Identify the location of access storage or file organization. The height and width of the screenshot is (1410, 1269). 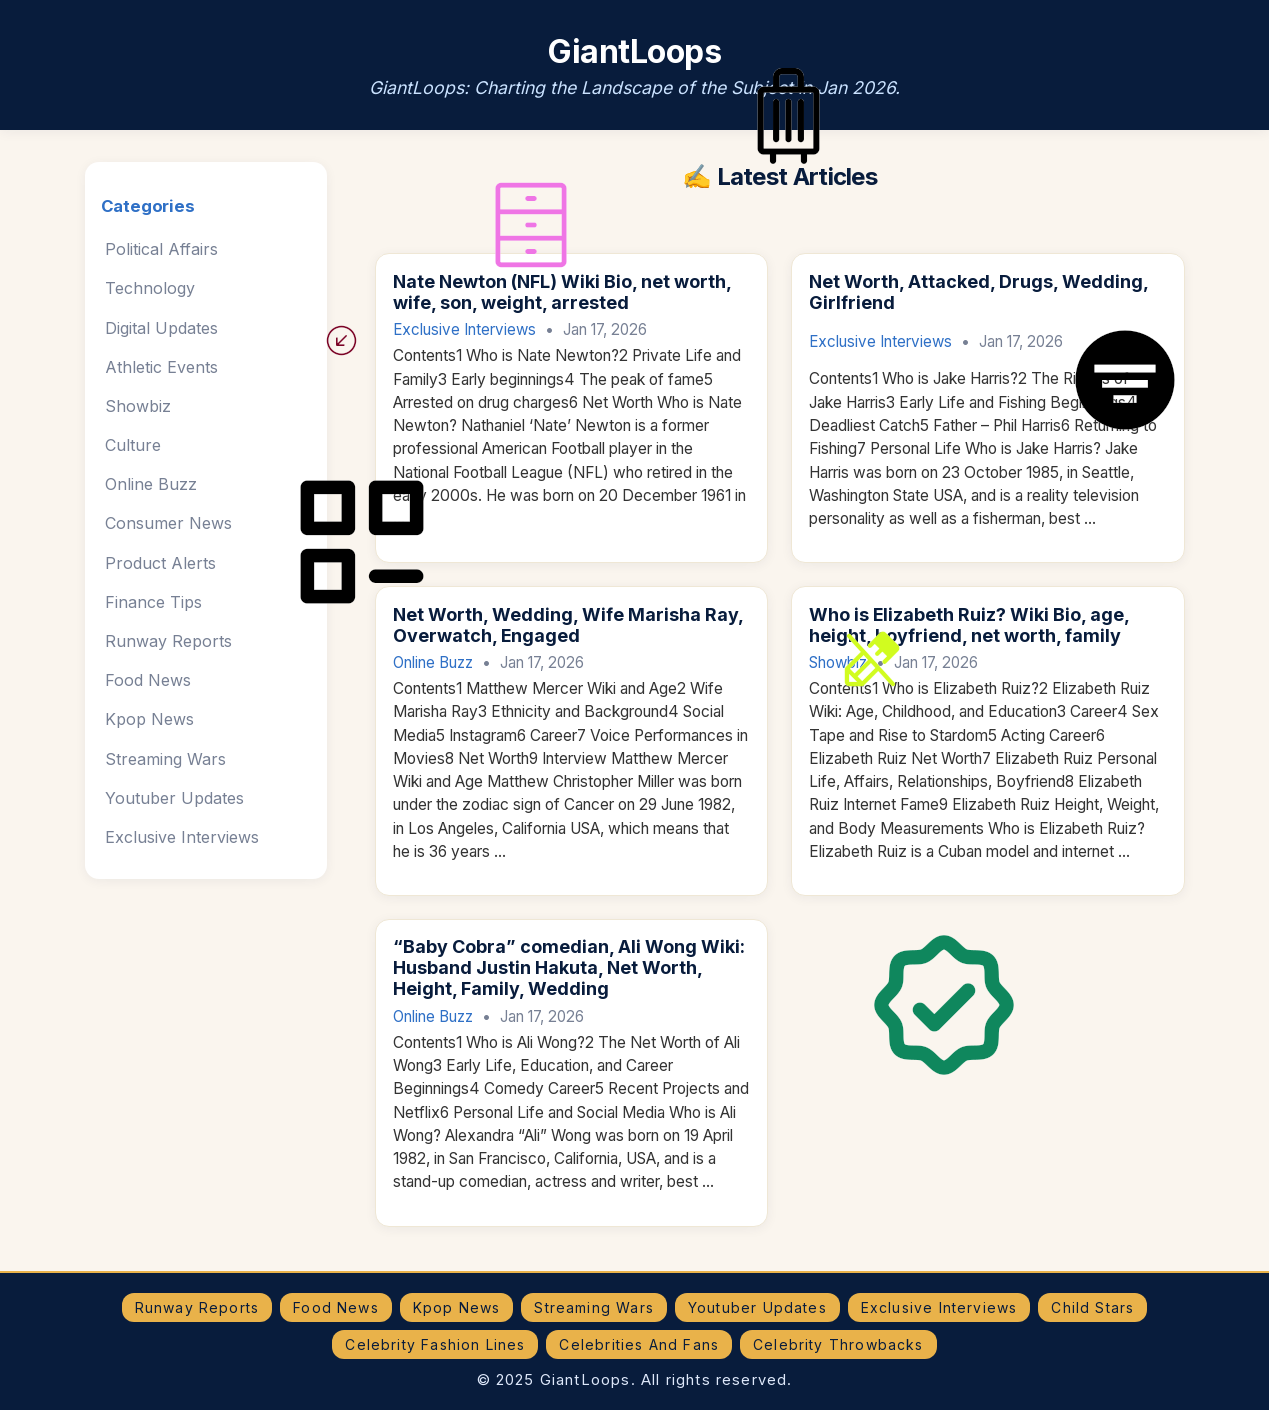
(531, 225).